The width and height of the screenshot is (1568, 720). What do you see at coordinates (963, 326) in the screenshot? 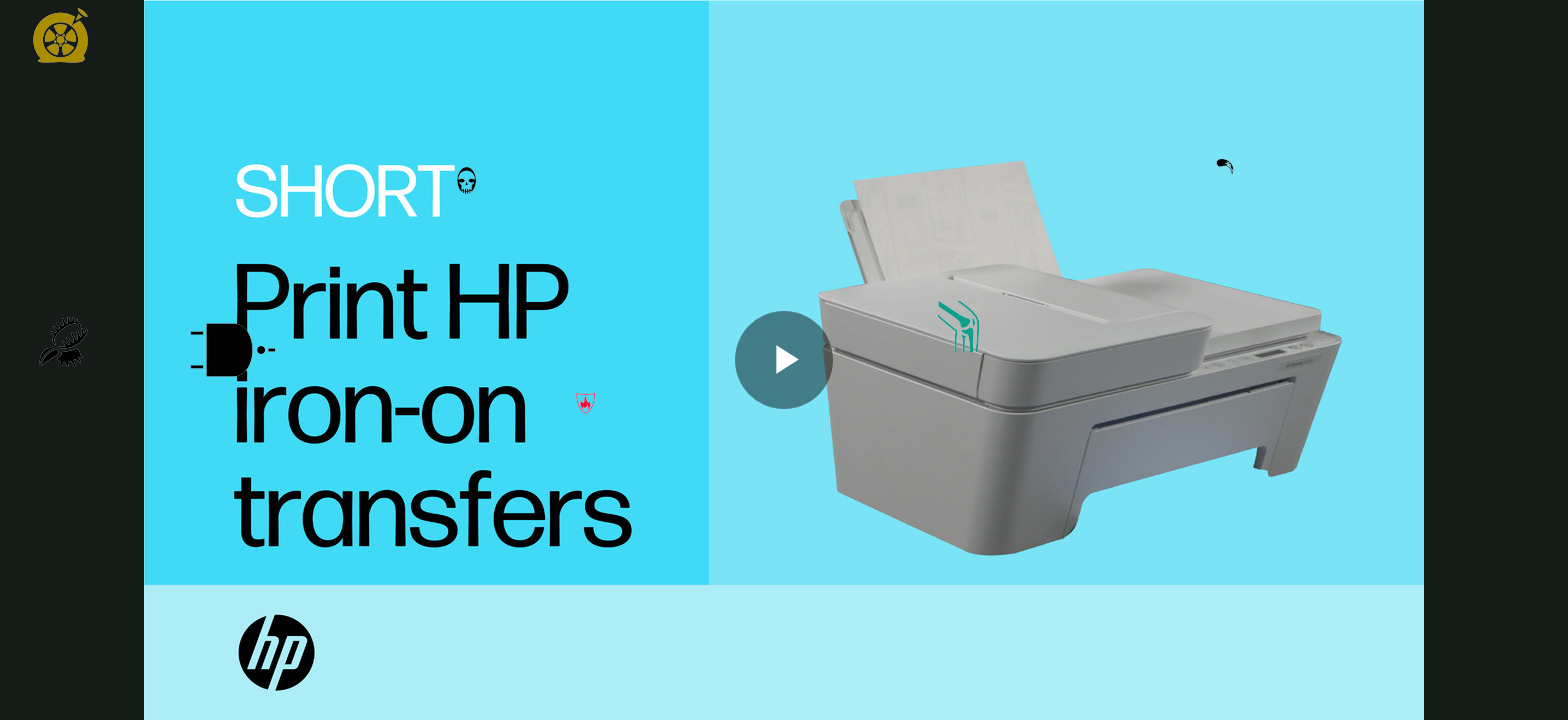
I see `view knee or leg injury details` at bounding box center [963, 326].